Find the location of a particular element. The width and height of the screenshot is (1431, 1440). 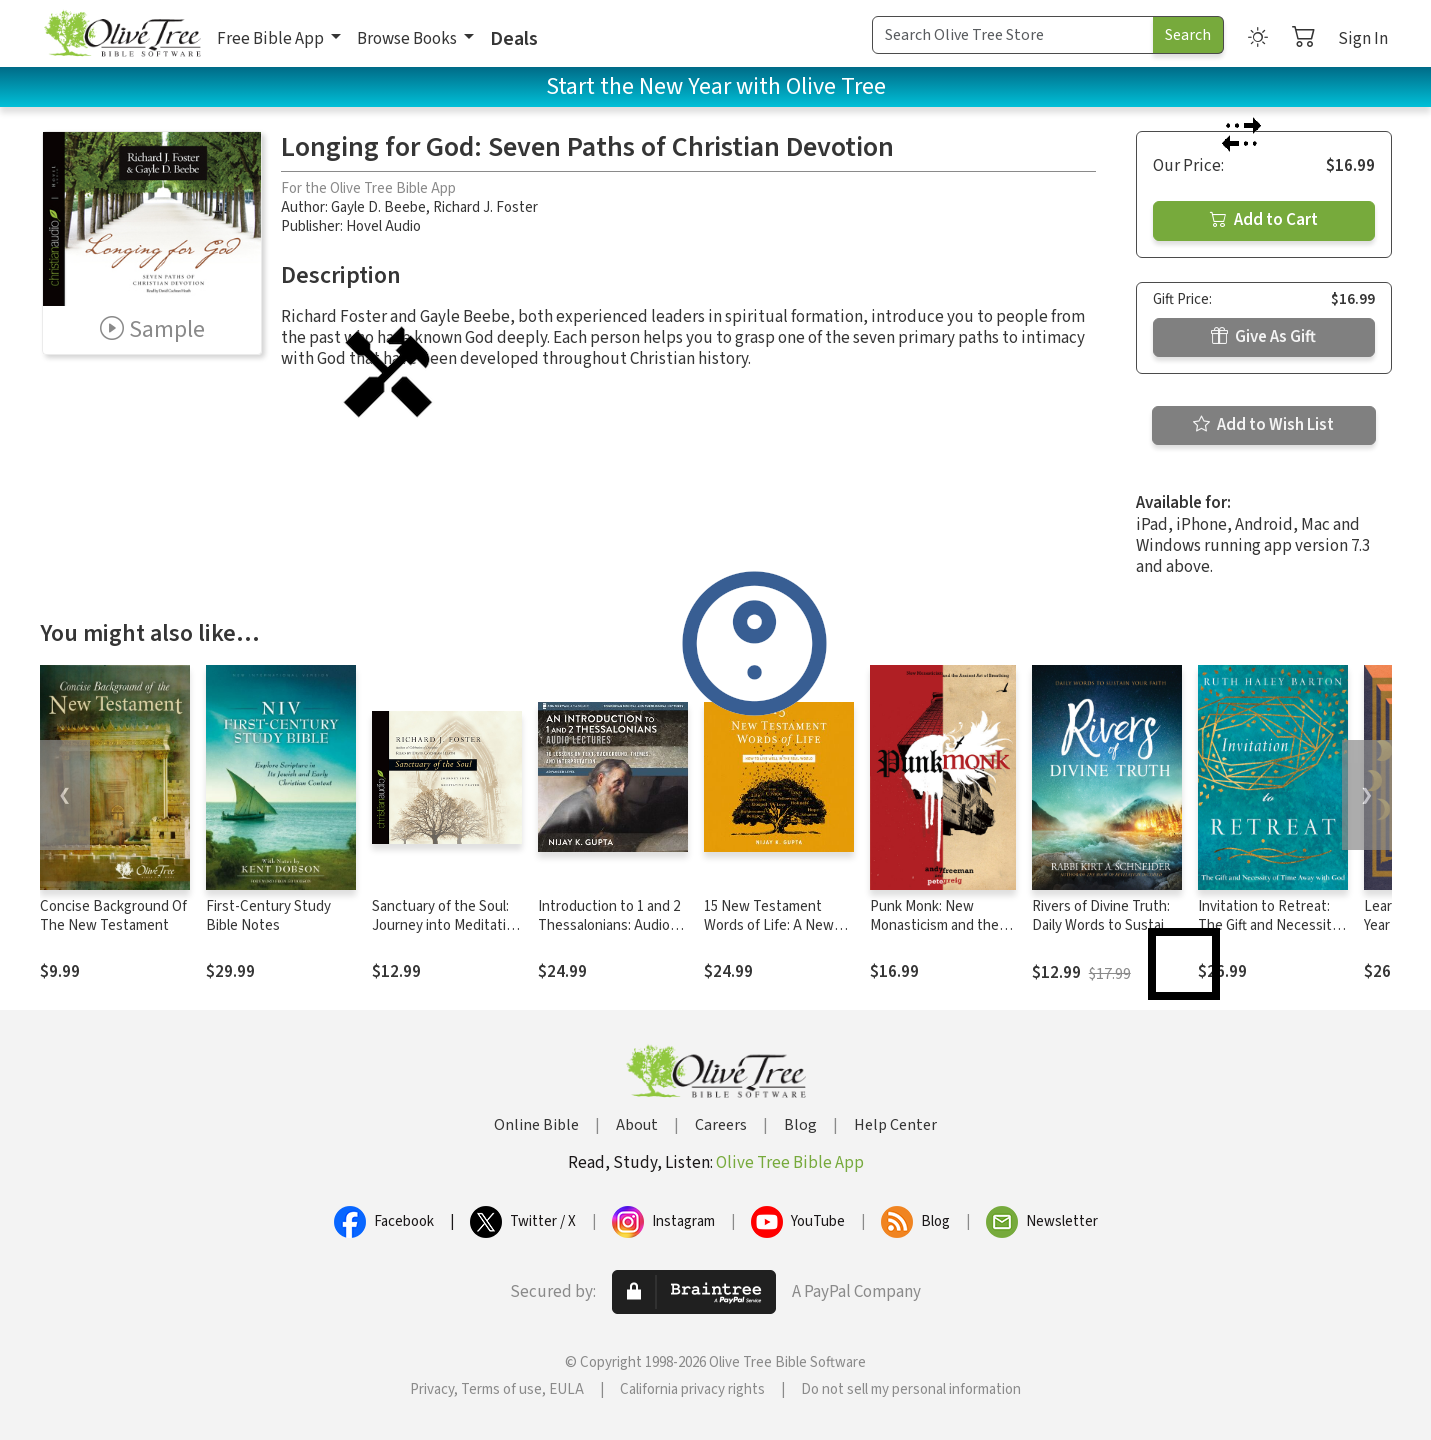

indicates multiple stops on a route is located at coordinates (1241, 134).